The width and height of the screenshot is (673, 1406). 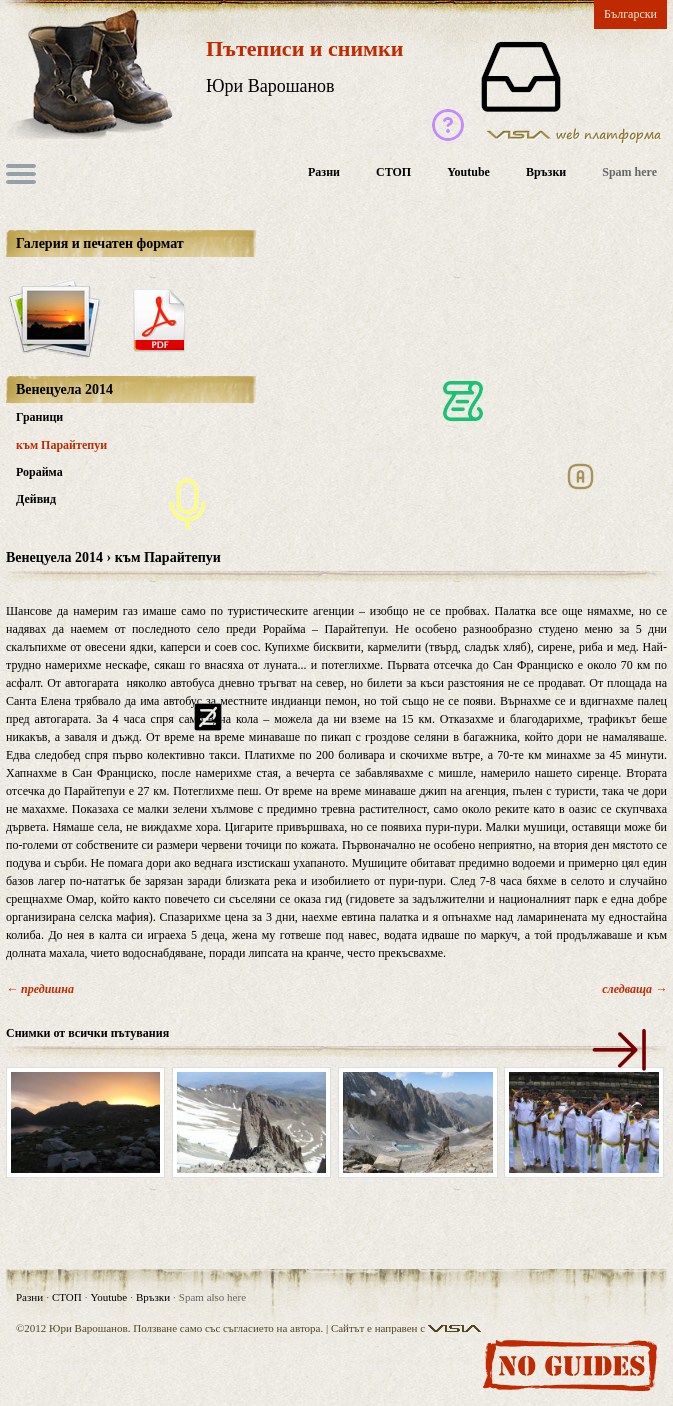 What do you see at coordinates (208, 717) in the screenshot?
I see `indicates set is not a superset of another set` at bounding box center [208, 717].